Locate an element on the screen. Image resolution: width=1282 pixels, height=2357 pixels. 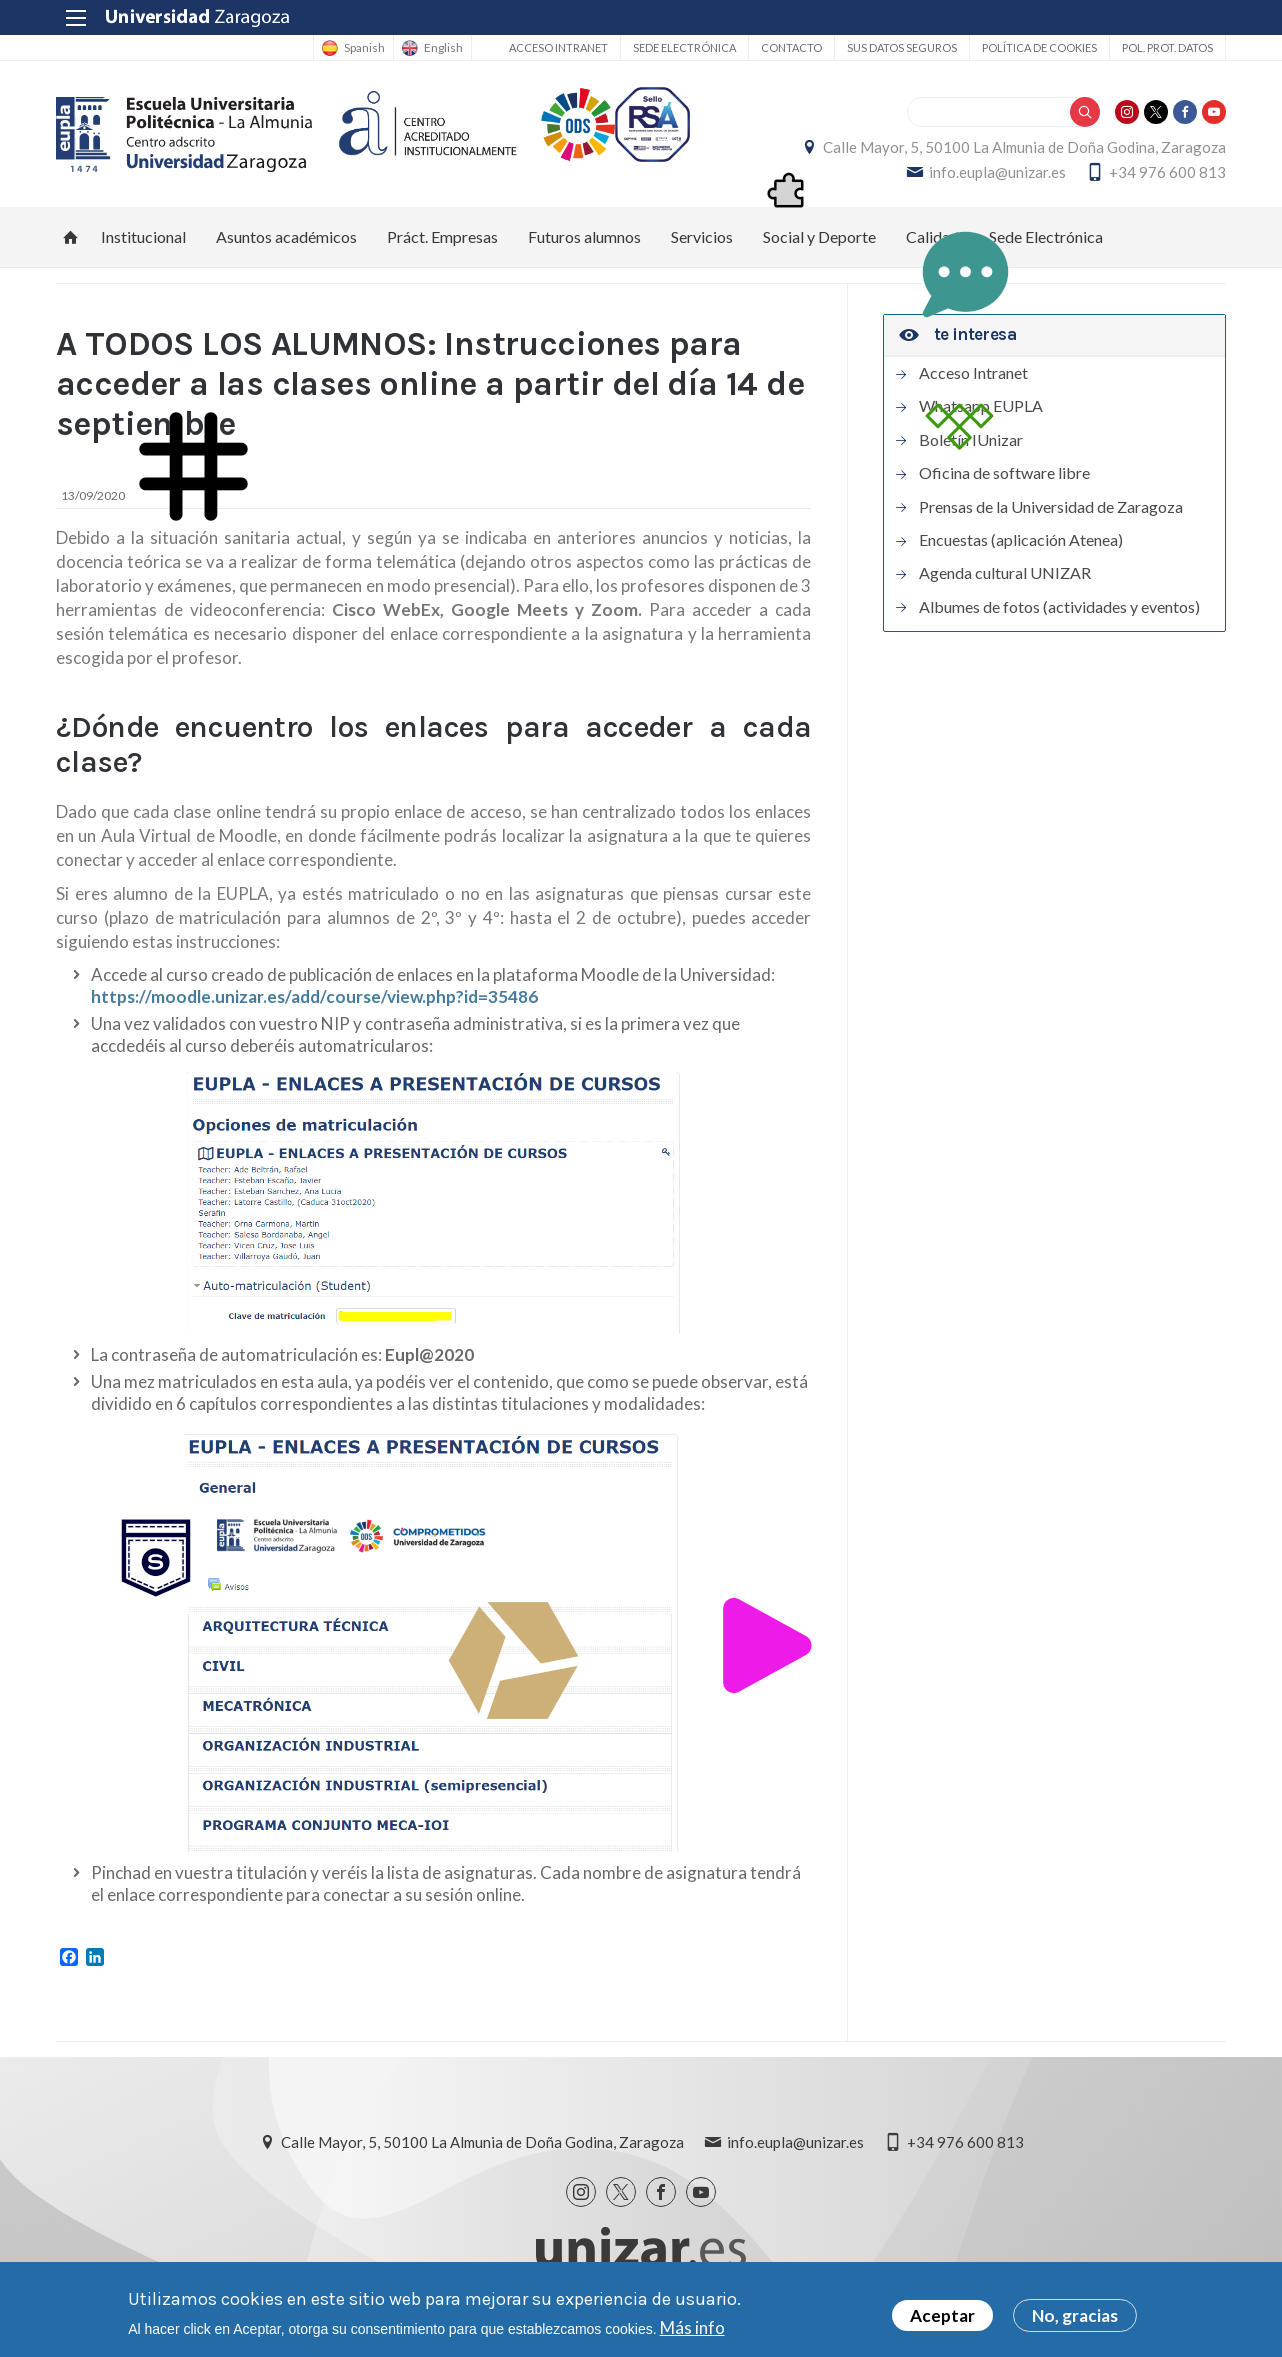
view hashtags or tagged content is located at coordinates (193, 466).